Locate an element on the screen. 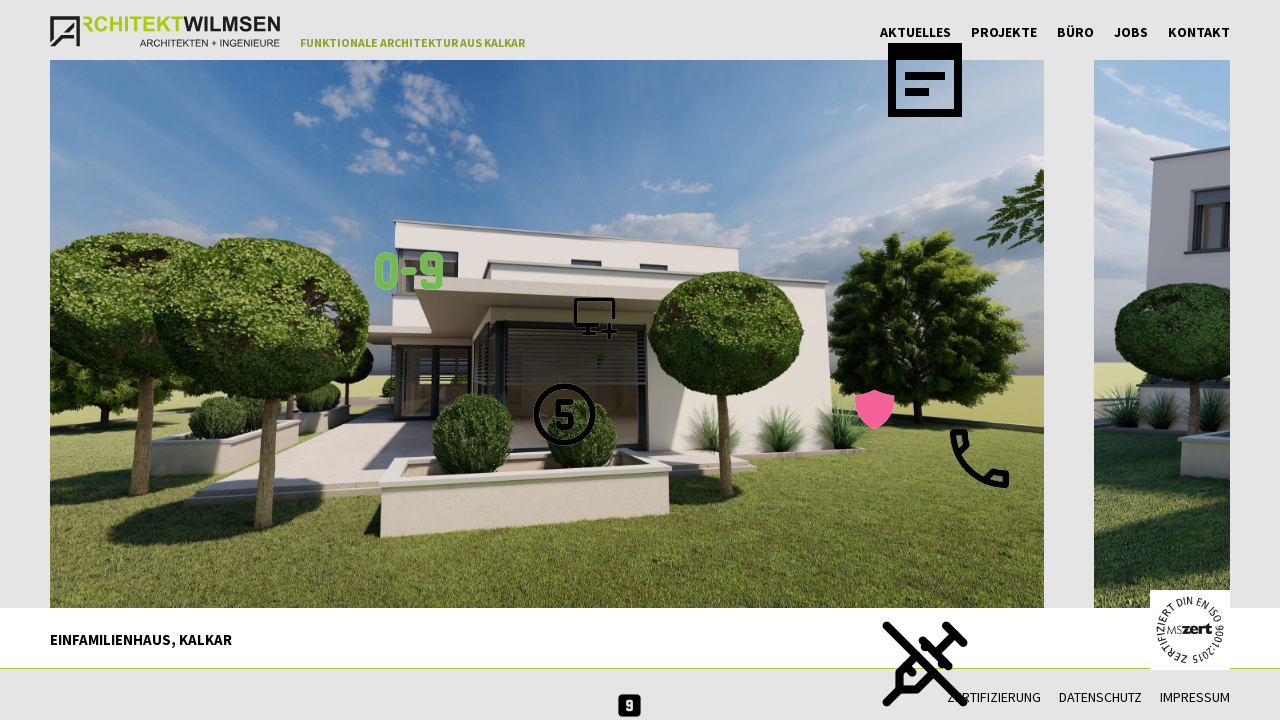 The image size is (1280, 720). add a new desktop or monitor is located at coordinates (594, 316).